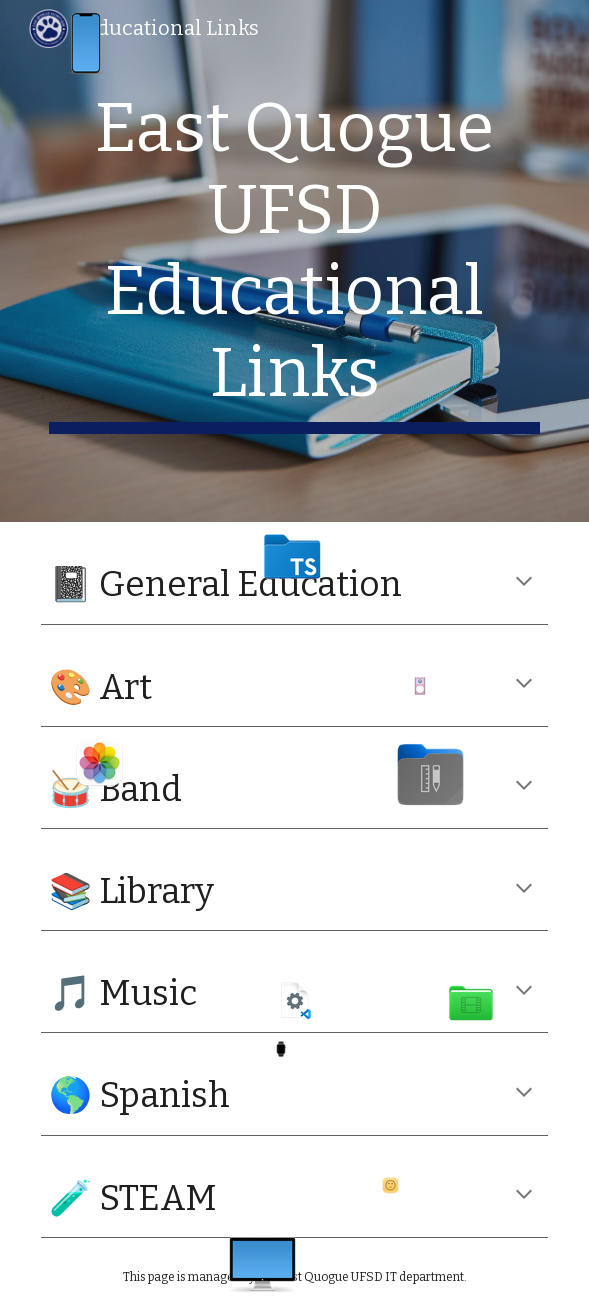 This screenshot has height=1316, width=589. Describe the element at coordinates (390, 1185) in the screenshot. I see `customize emoji and emoticon preferences` at that location.